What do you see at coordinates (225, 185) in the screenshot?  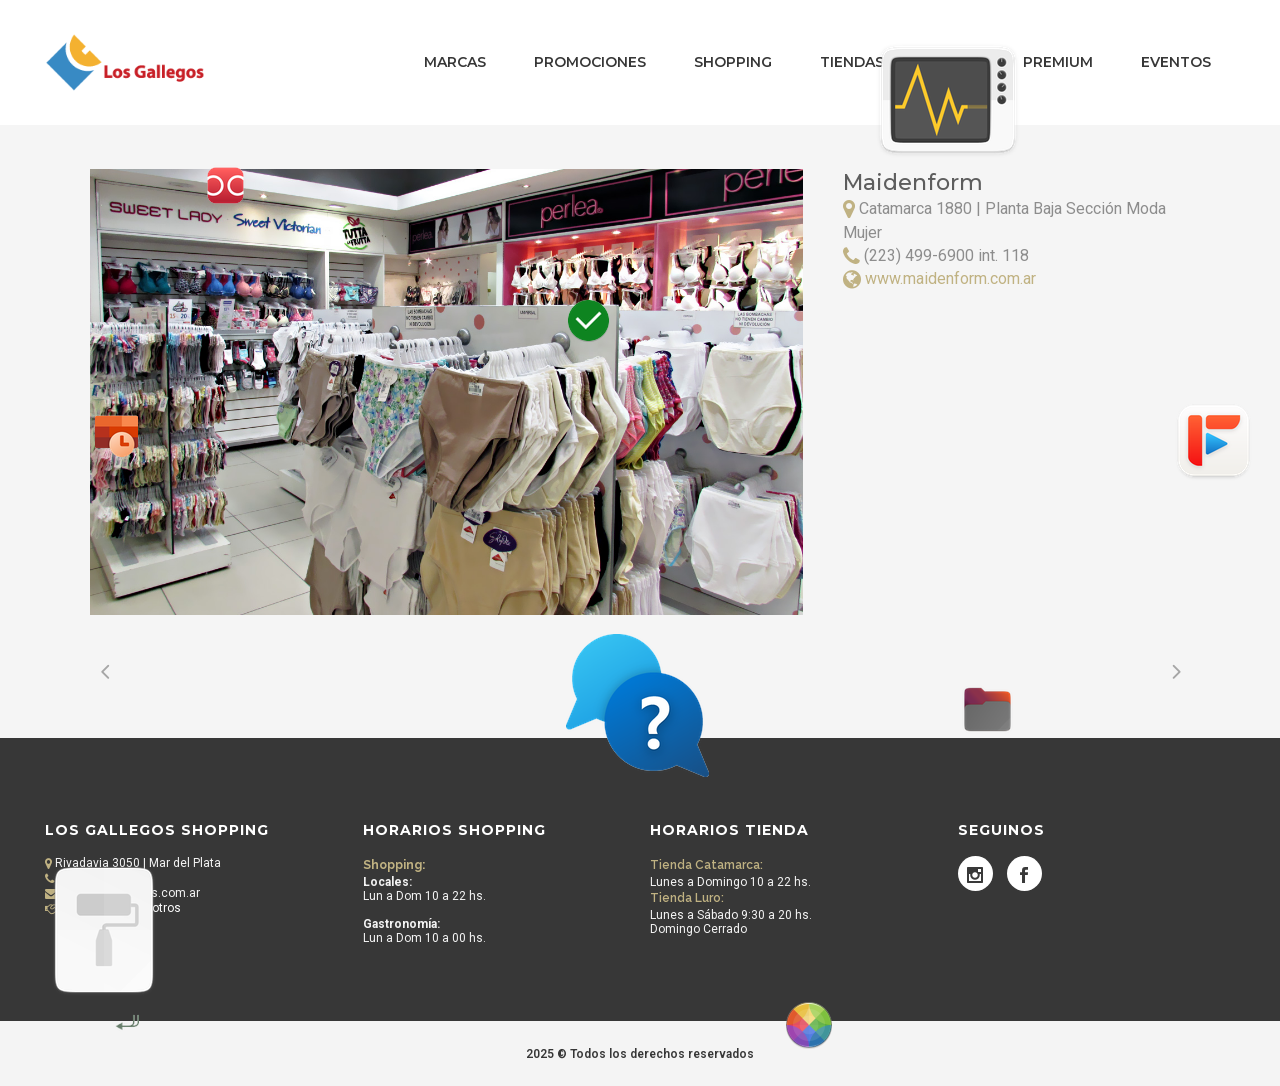 I see `open Double Commander file manager` at bounding box center [225, 185].